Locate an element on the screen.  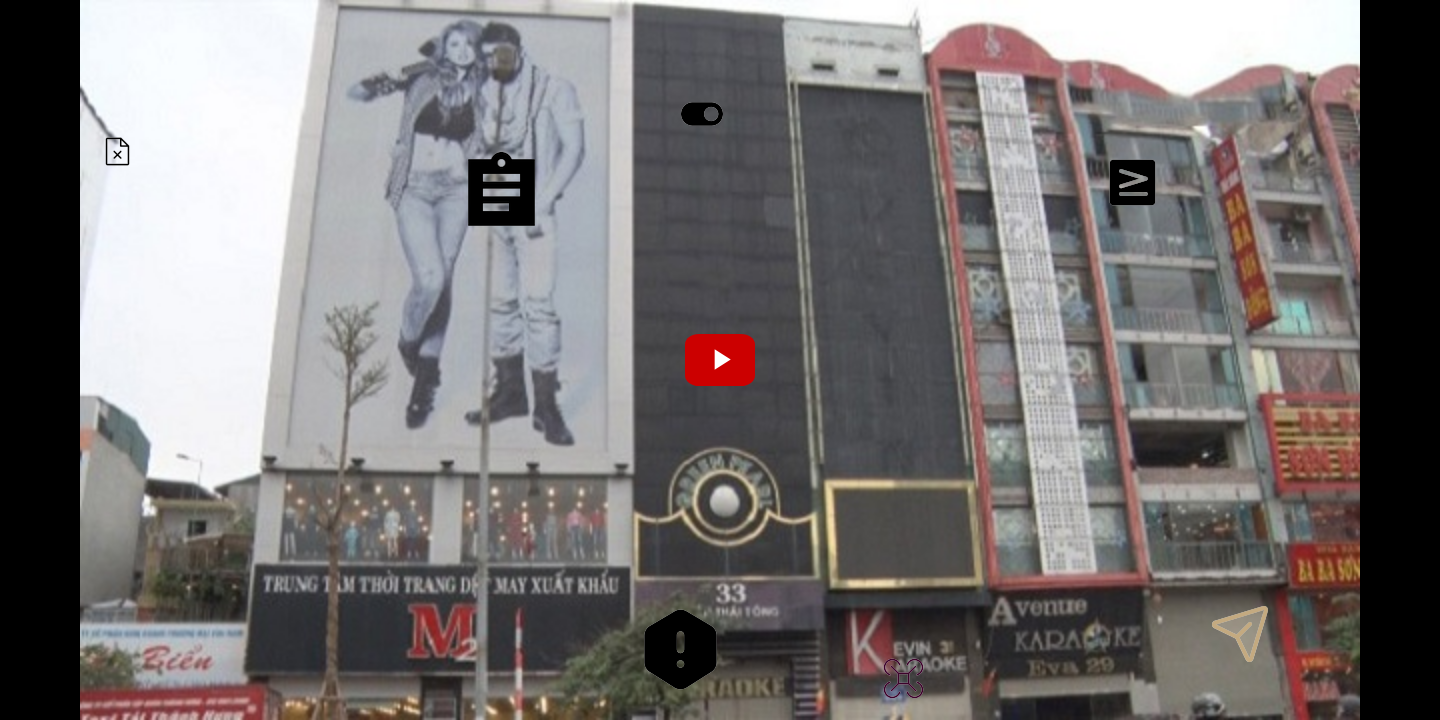
view assignments or tasks is located at coordinates (501, 192).